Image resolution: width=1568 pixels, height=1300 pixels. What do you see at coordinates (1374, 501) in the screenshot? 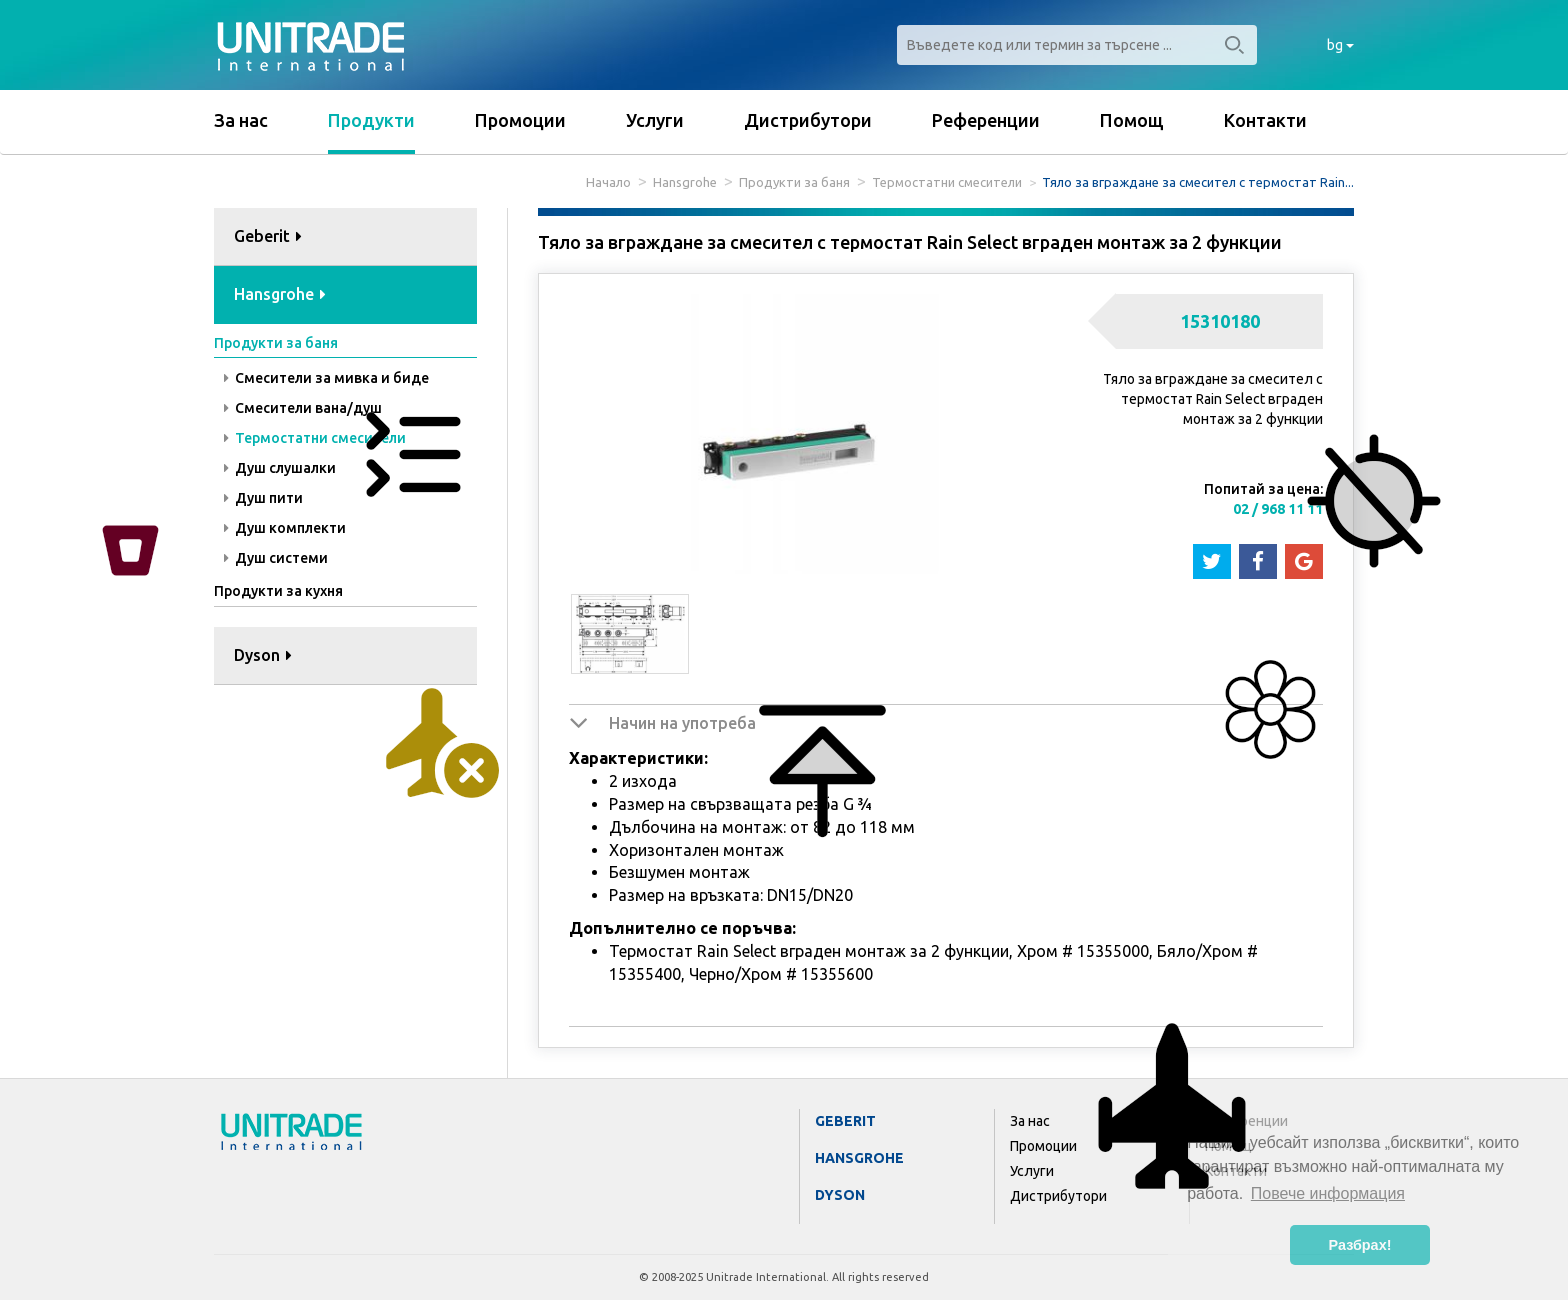
I see `location services disabled` at bounding box center [1374, 501].